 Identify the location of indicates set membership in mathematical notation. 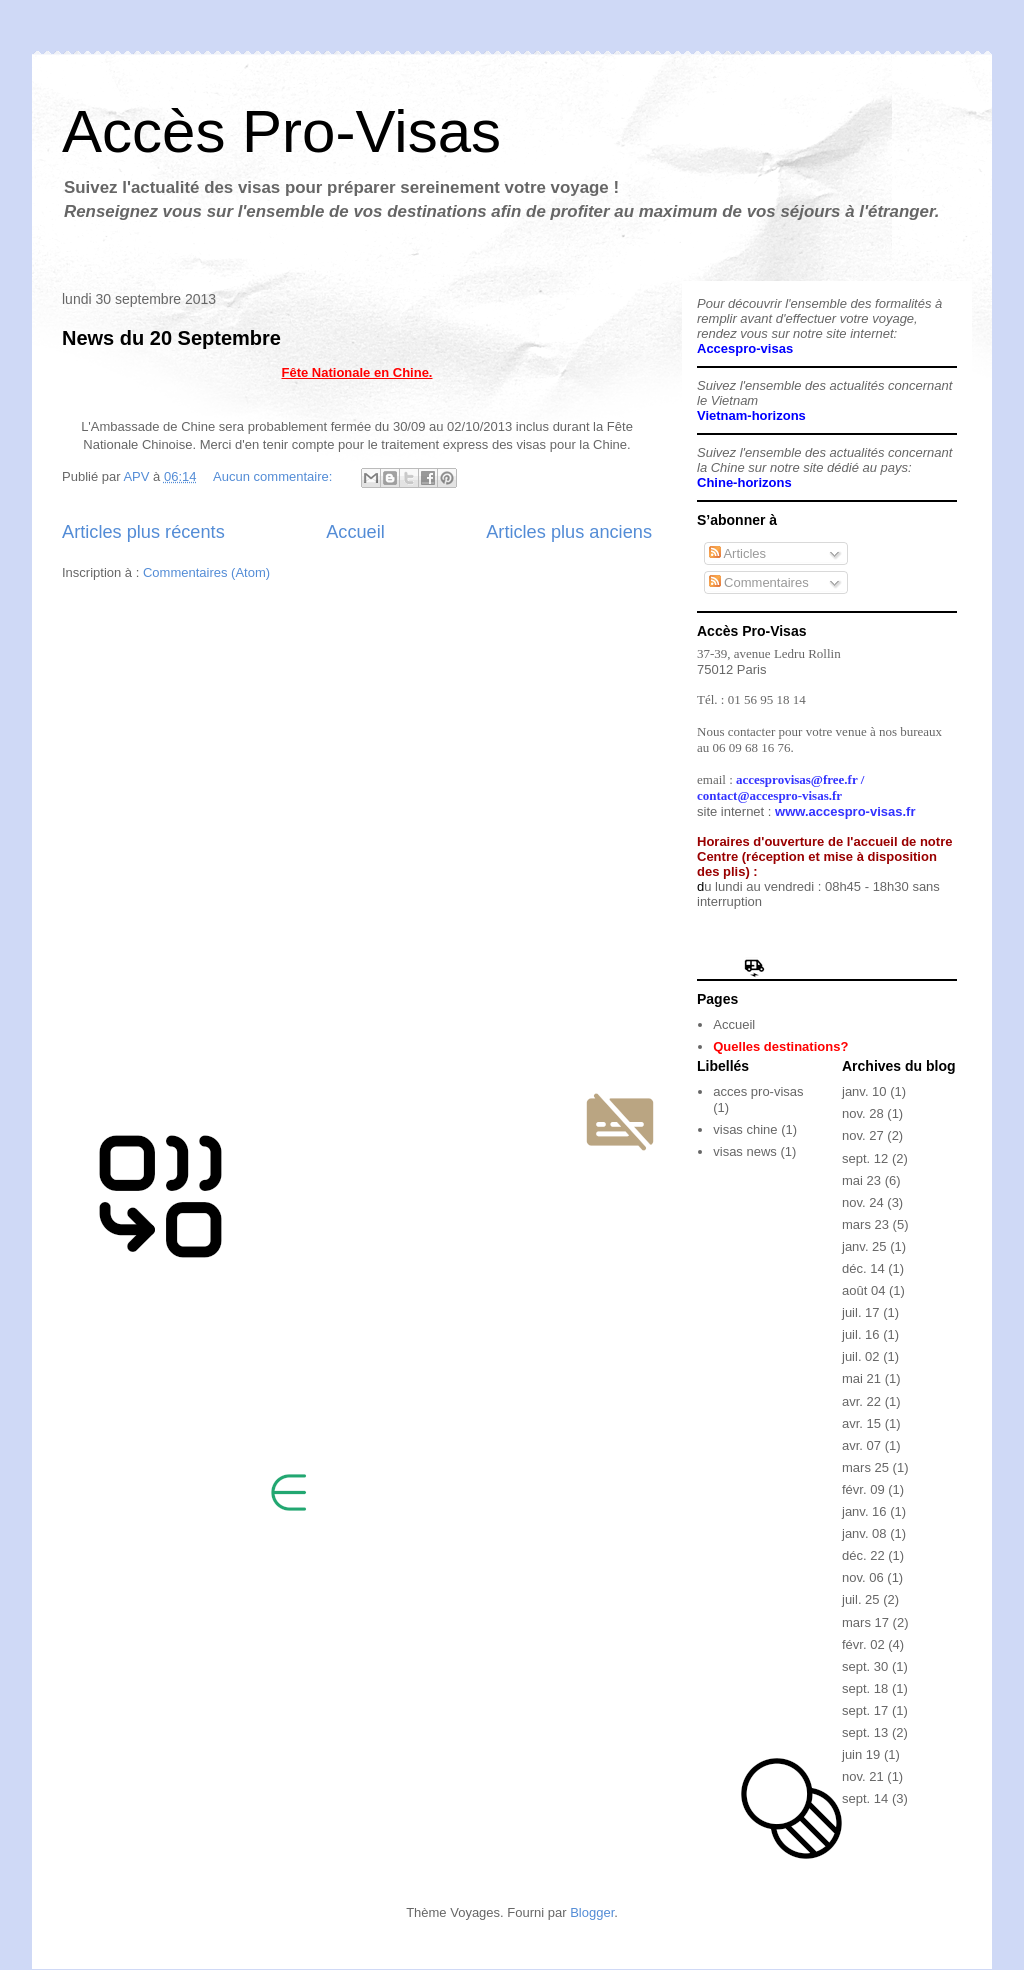
(289, 1492).